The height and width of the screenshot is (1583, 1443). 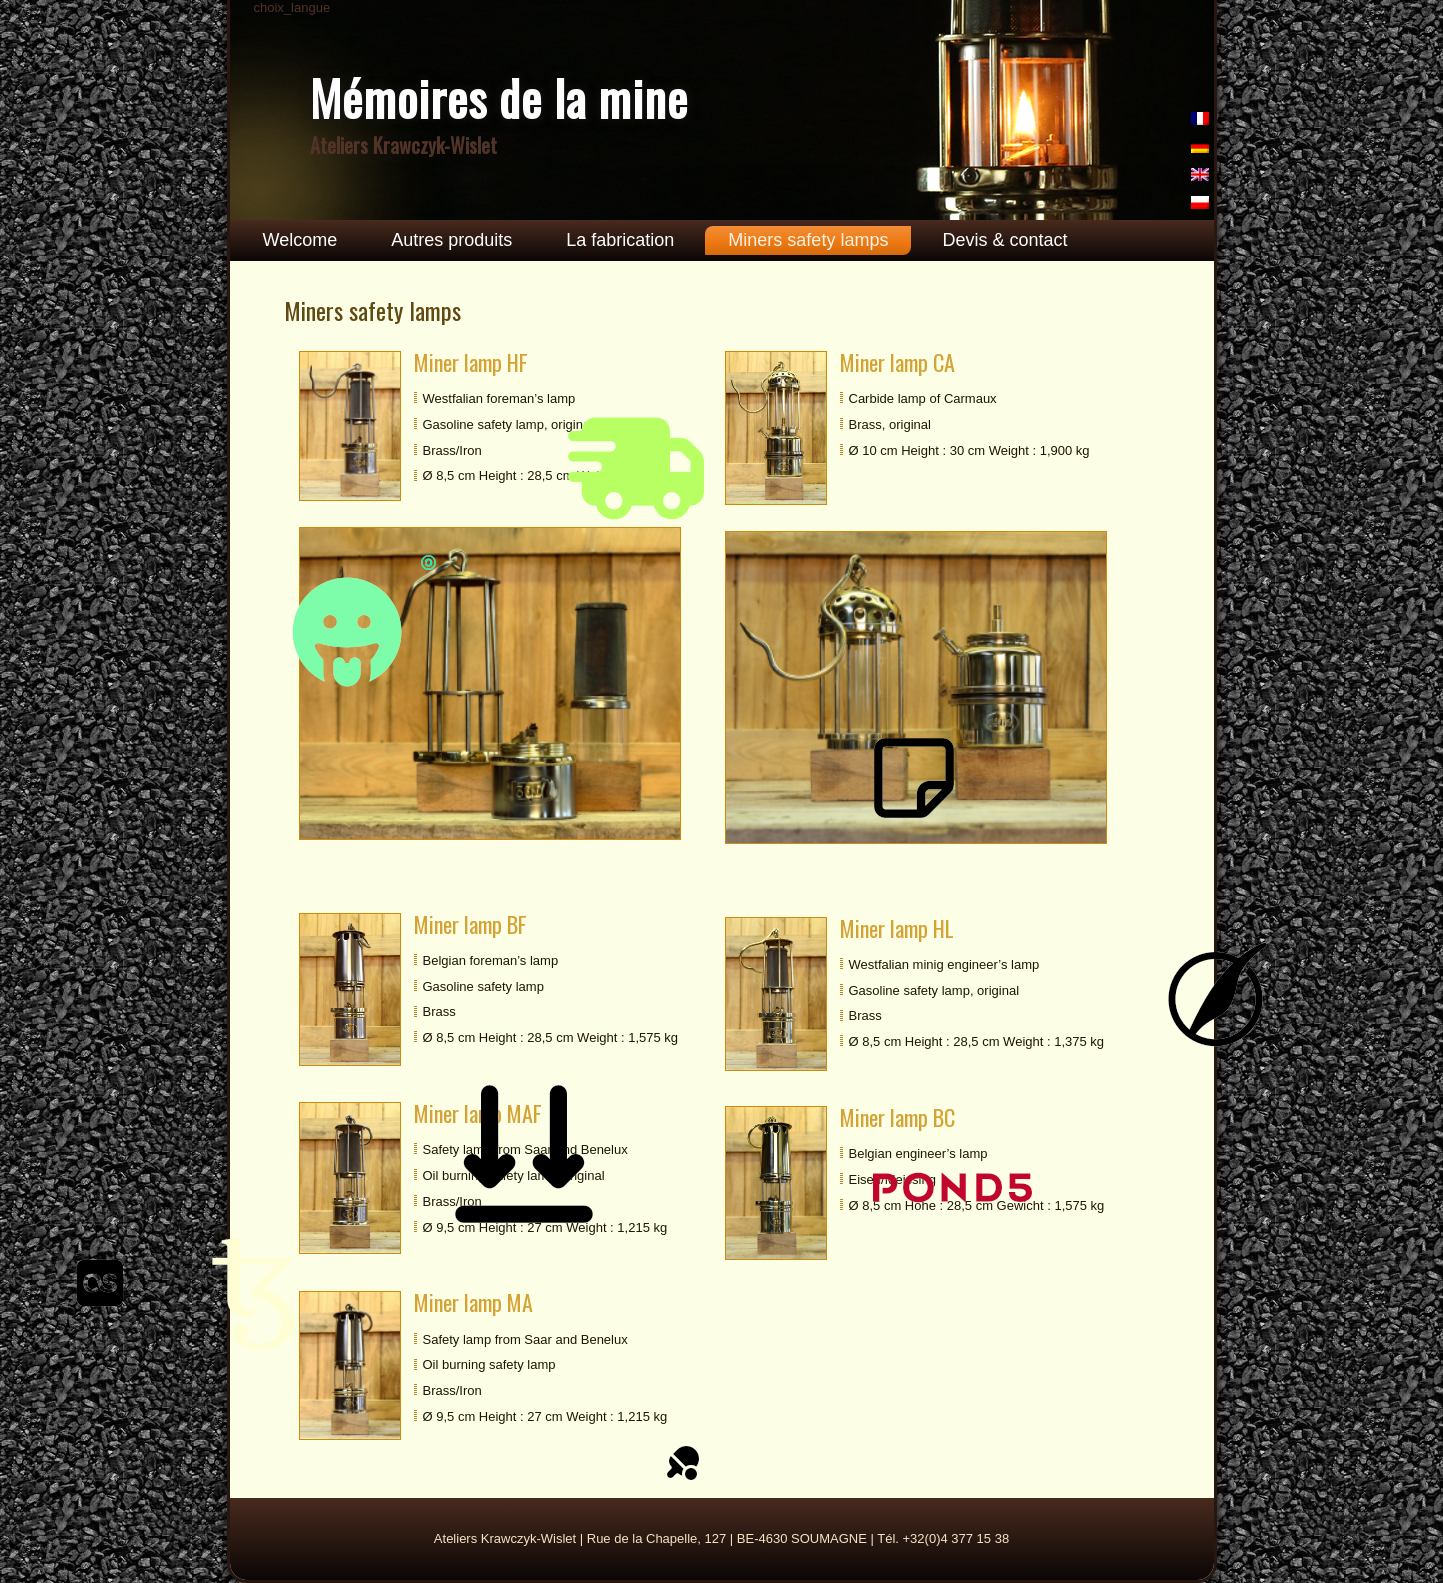 What do you see at coordinates (914, 778) in the screenshot?
I see `create a new sticky note` at bounding box center [914, 778].